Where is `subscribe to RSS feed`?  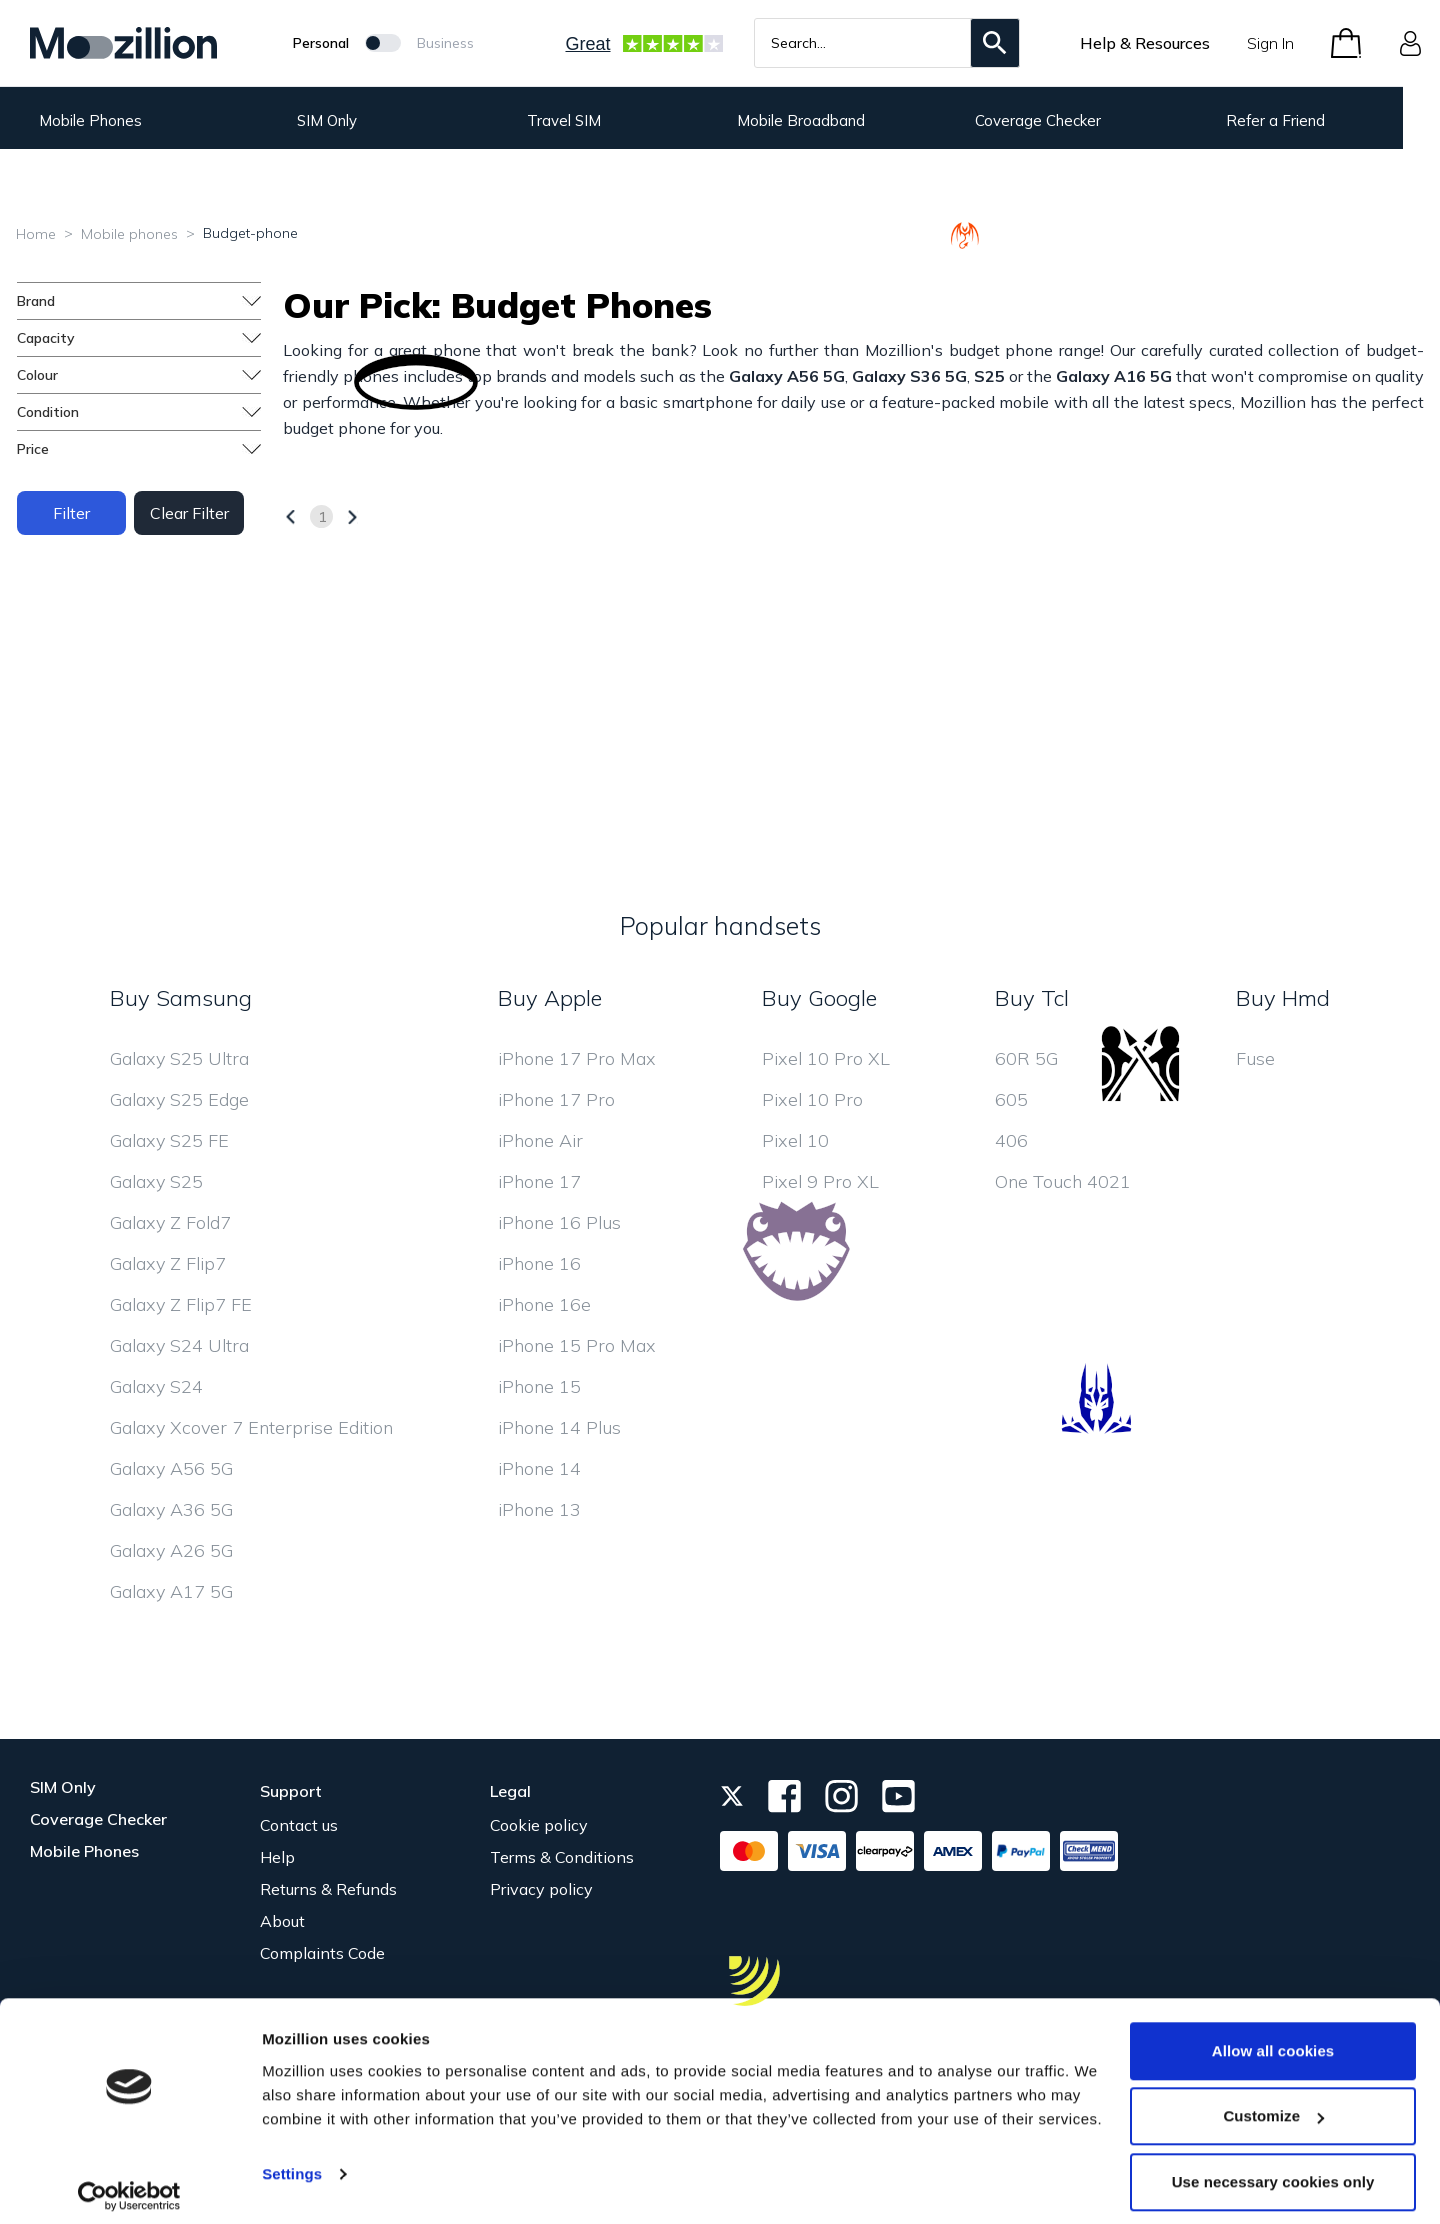 subscribe to RSS feed is located at coordinates (754, 1981).